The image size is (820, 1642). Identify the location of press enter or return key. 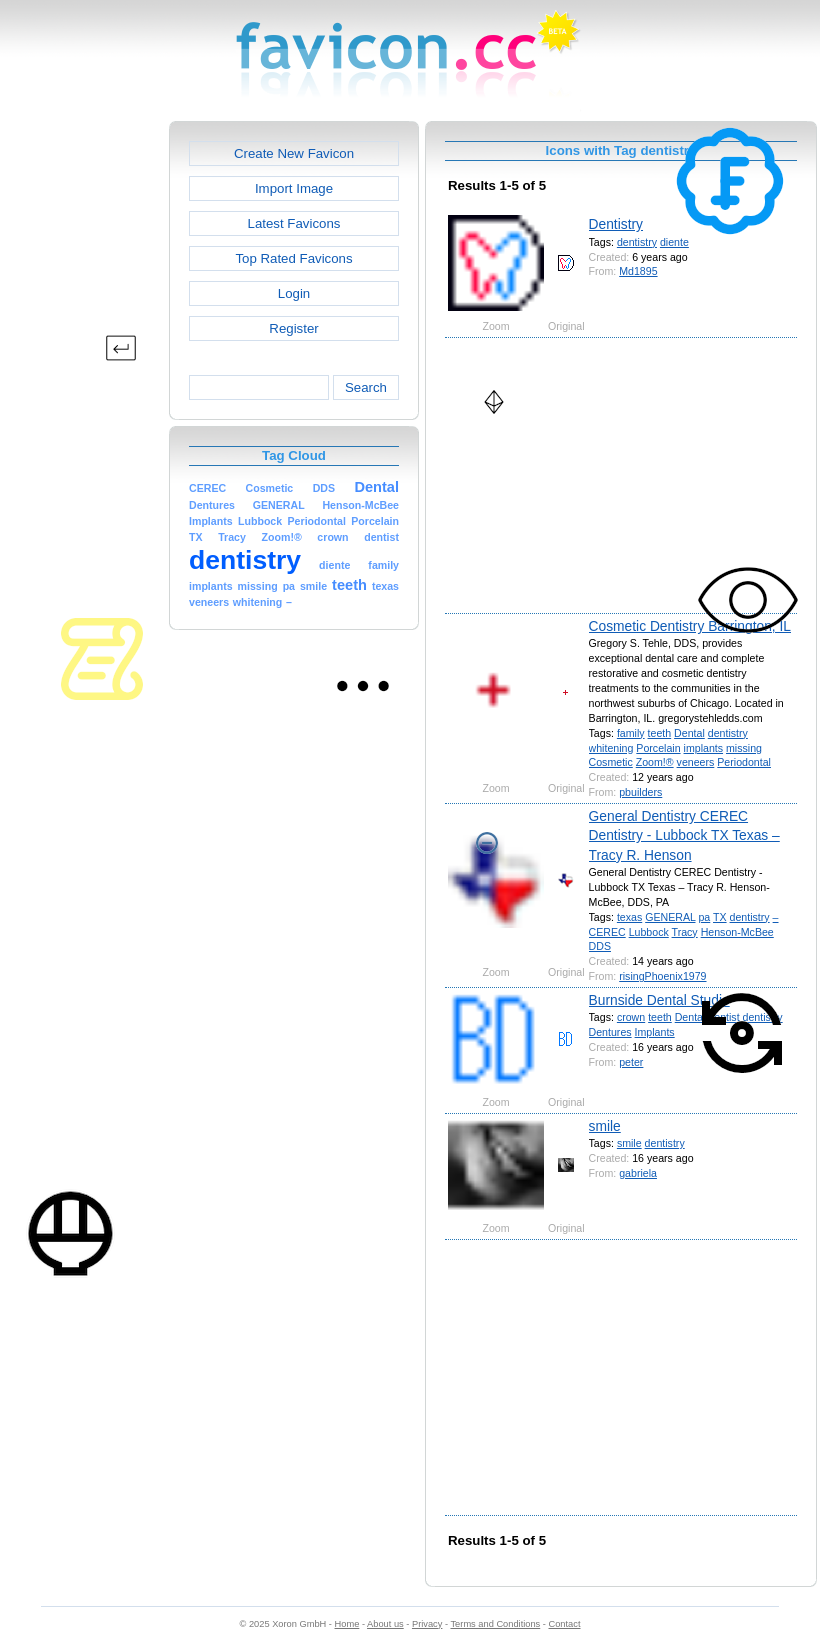
(121, 348).